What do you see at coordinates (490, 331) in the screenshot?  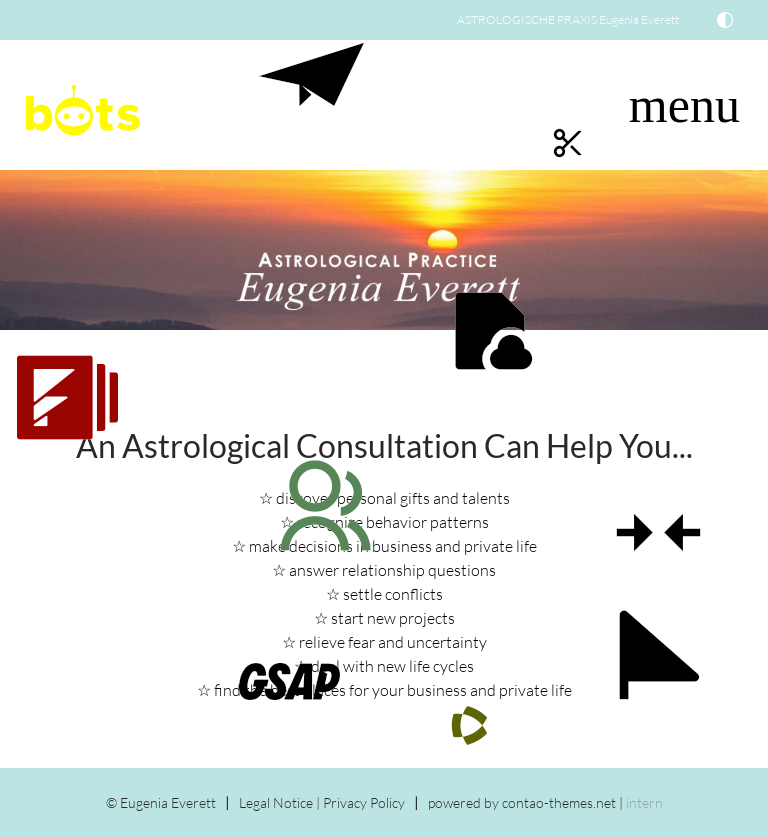 I see `access cloud-synced documents` at bounding box center [490, 331].